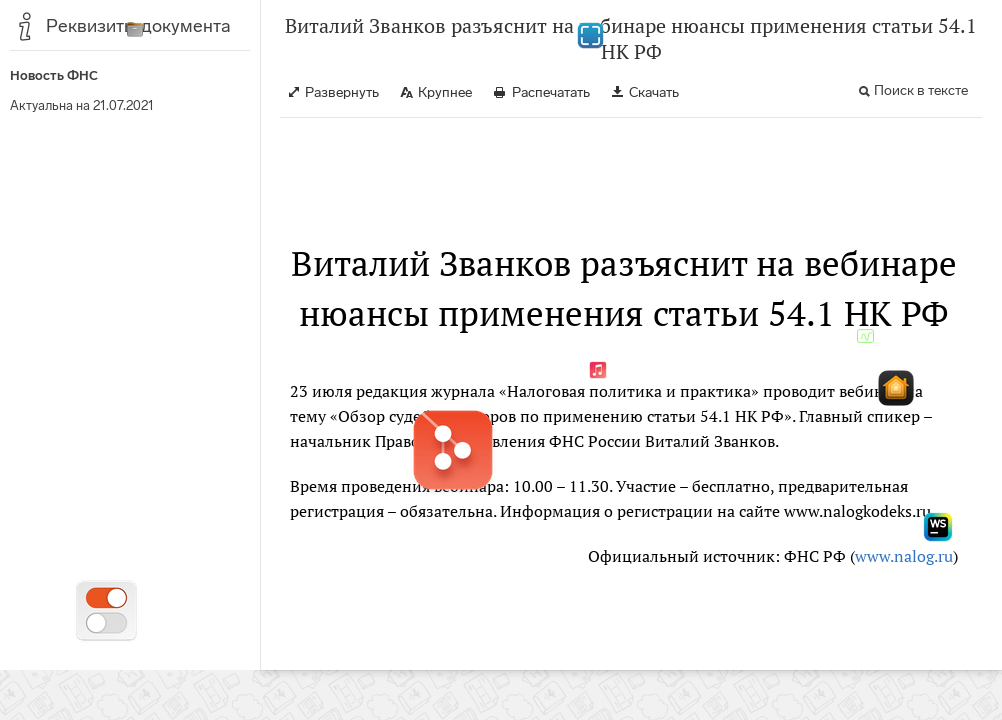  What do you see at coordinates (135, 29) in the screenshot?
I see `open the file manager application` at bounding box center [135, 29].